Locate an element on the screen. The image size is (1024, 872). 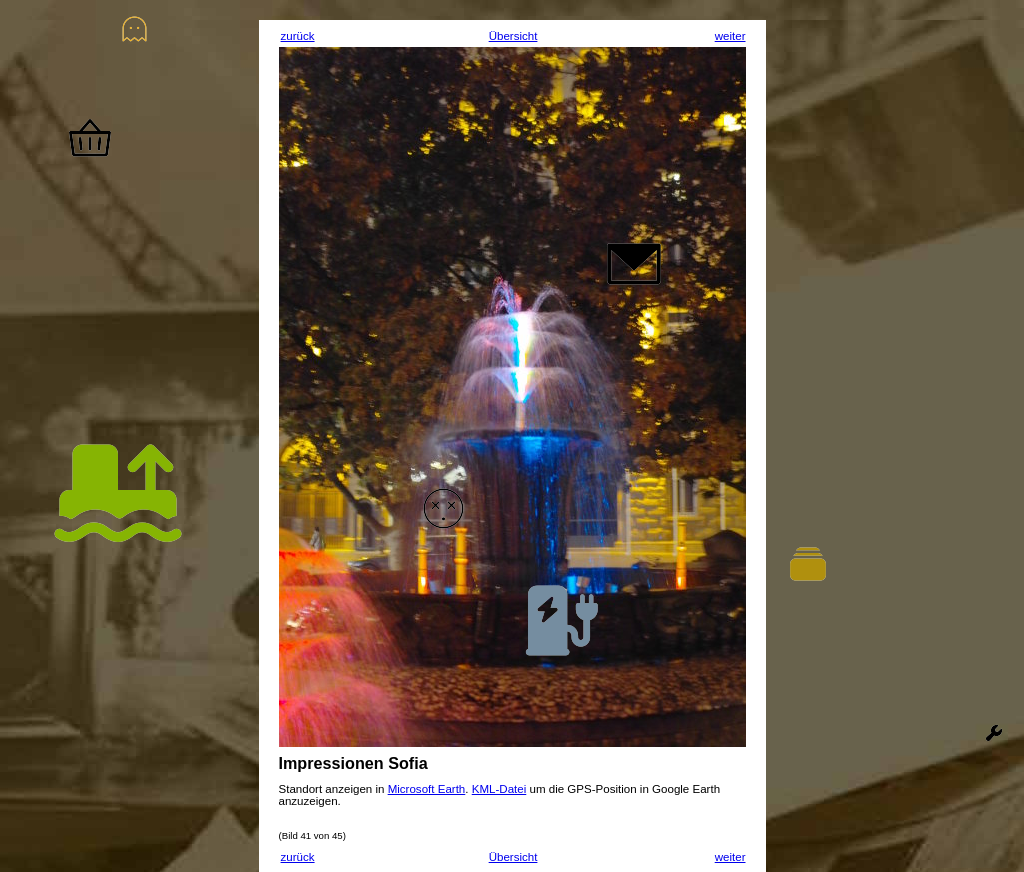
view stacked items or layers is located at coordinates (808, 564).